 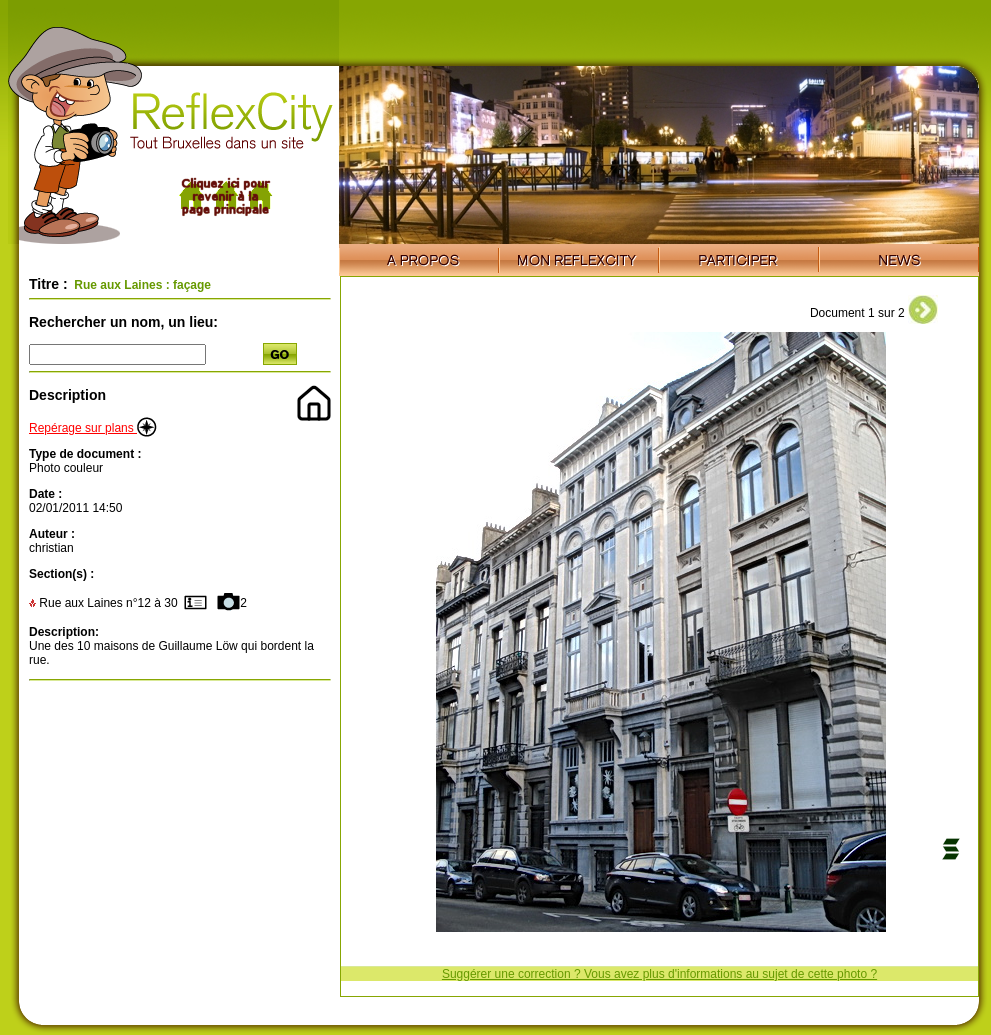 I want to click on navigate to home screen, so click(x=314, y=404).